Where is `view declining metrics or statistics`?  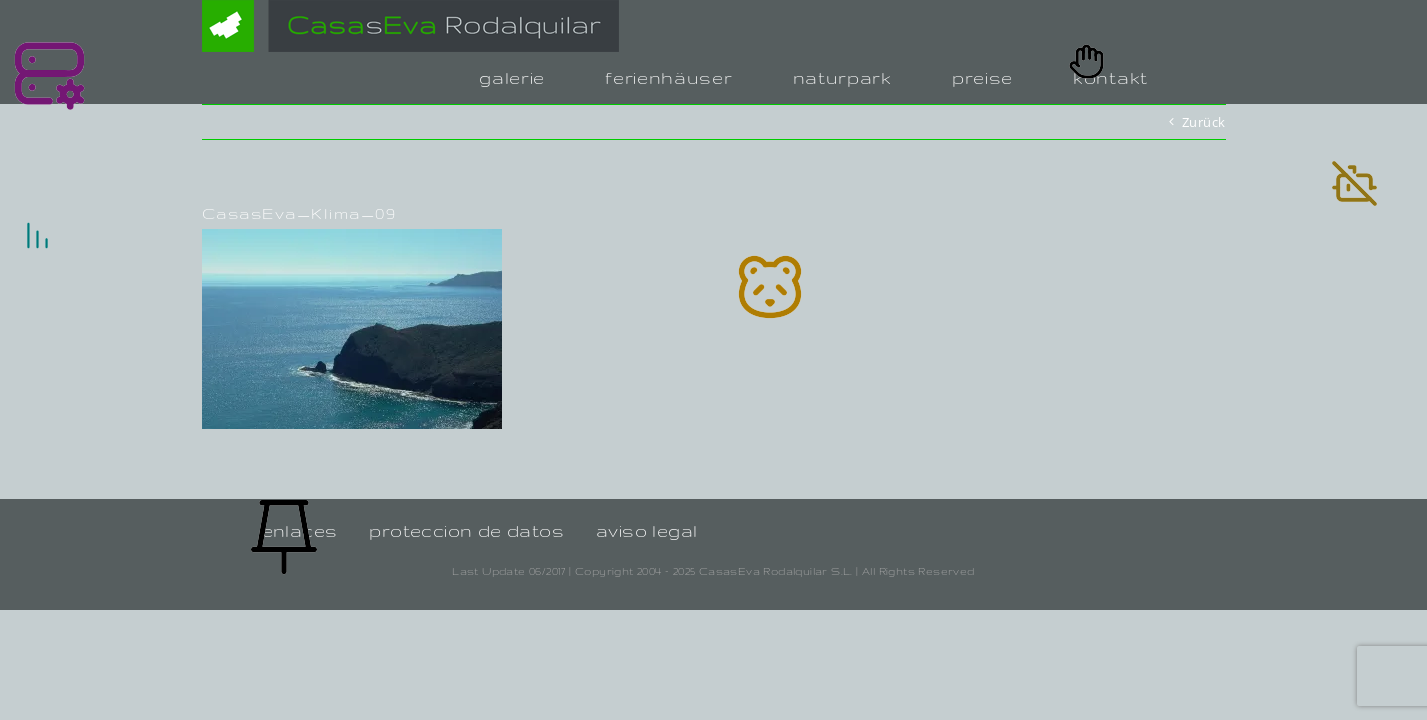
view declining metrics or statistics is located at coordinates (37, 235).